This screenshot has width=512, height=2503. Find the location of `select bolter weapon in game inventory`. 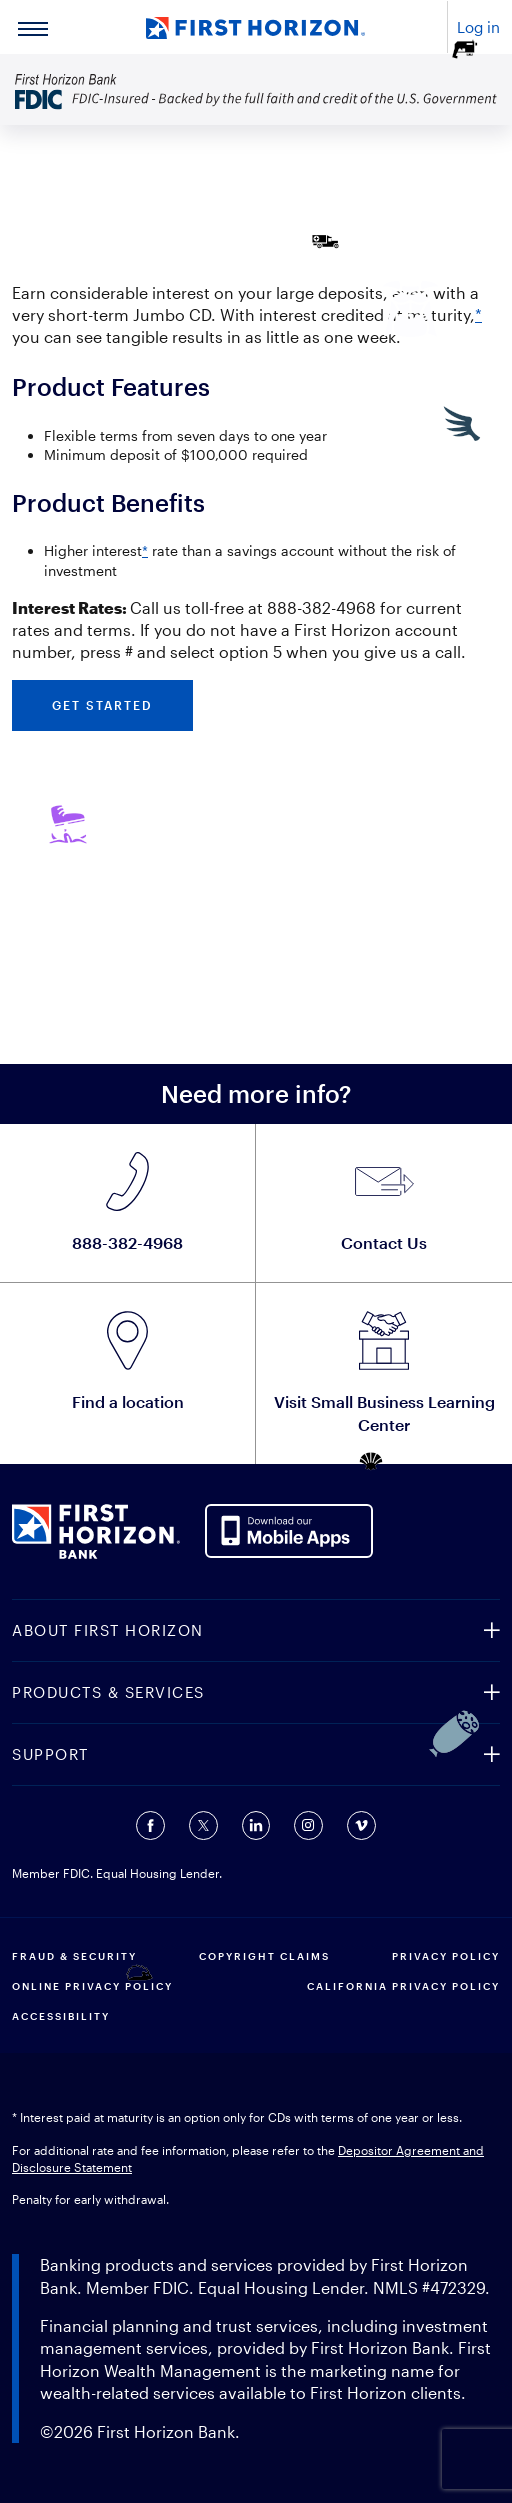

select bolter weapon in game inventory is located at coordinates (464, 49).